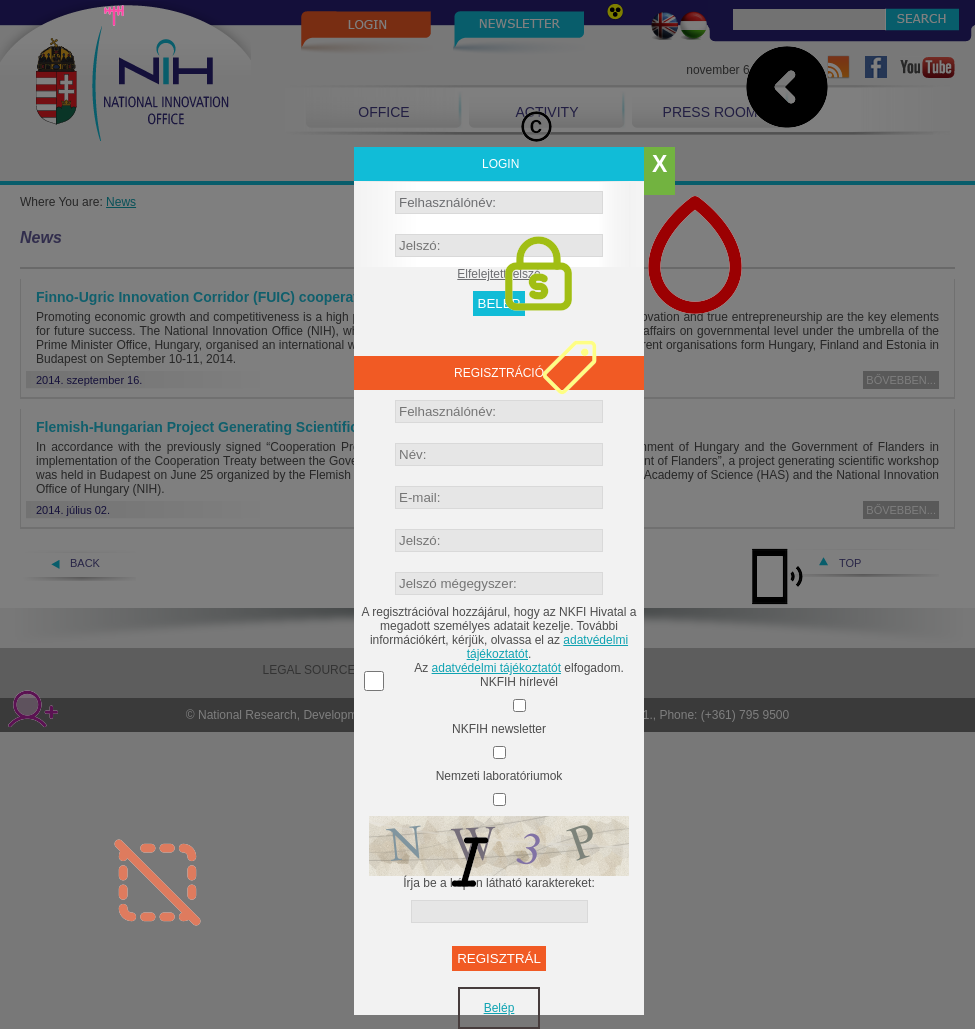 The height and width of the screenshot is (1029, 975). What do you see at coordinates (31, 710) in the screenshot?
I see `add a new contact or friend` at bounding box center [31, 710].